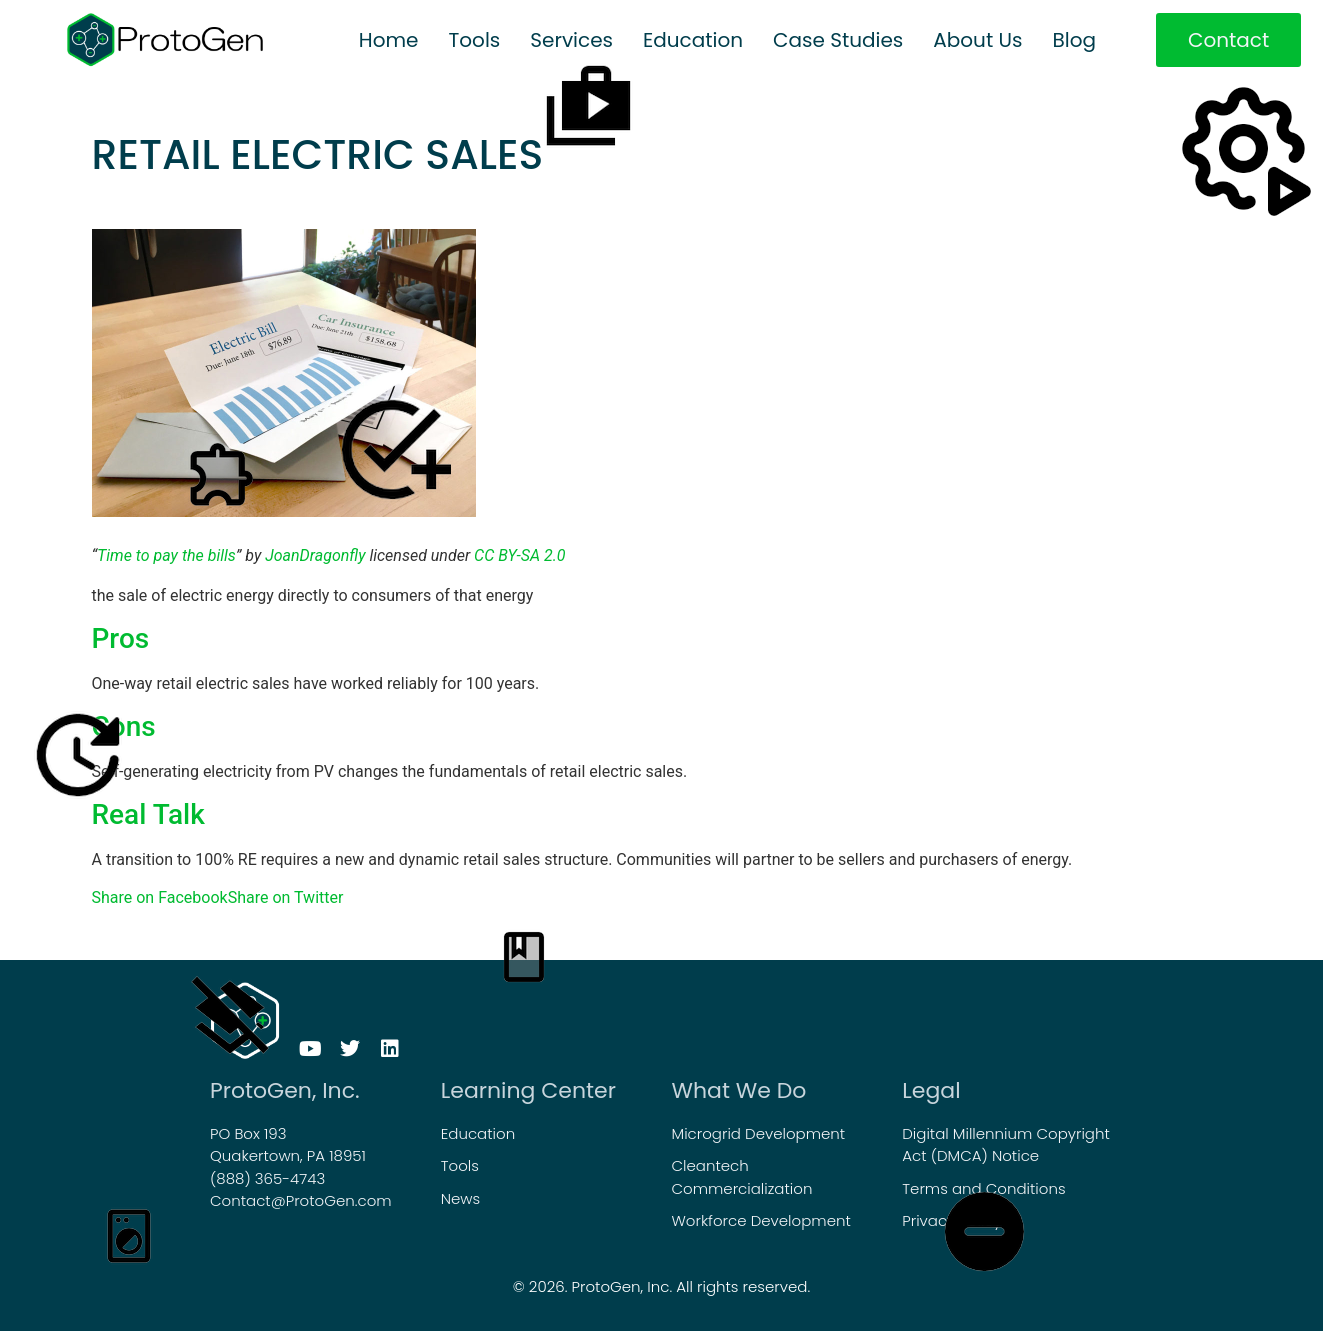 This screenshot has height=1331, width=1323. I want to click on access automation settings, so click(1243, 148).